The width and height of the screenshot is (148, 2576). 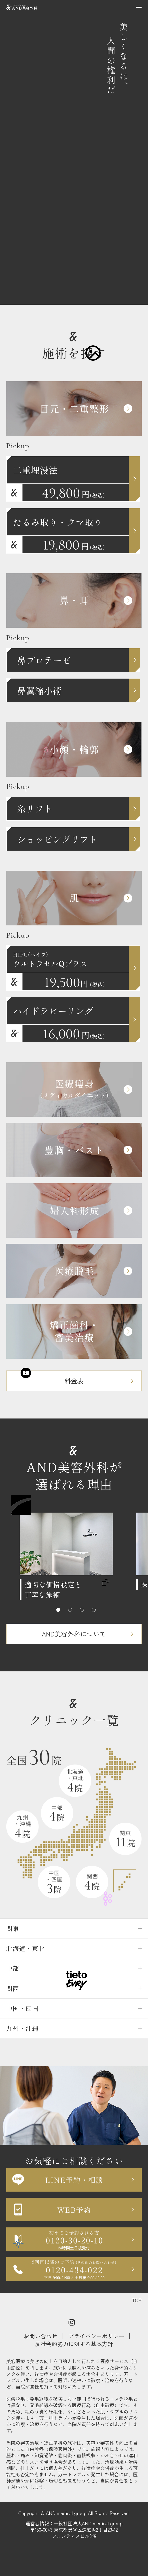 I want to click on view image or photo gallery, so click(x=93, y=353).